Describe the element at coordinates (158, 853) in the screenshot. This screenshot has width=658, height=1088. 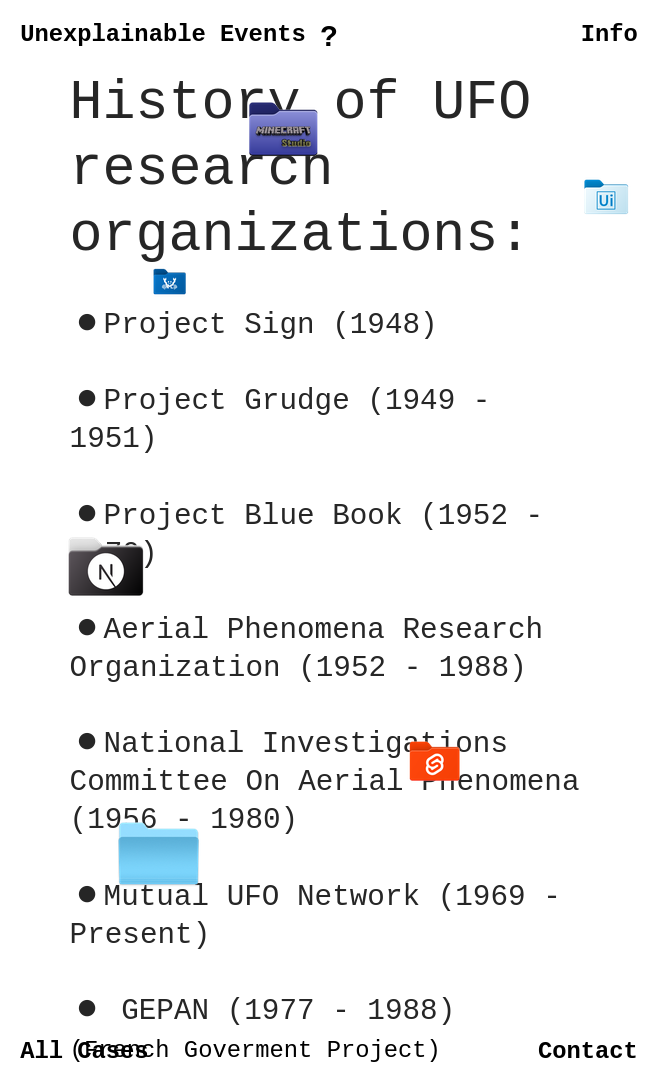
I see `open folder to view contents` at that location.